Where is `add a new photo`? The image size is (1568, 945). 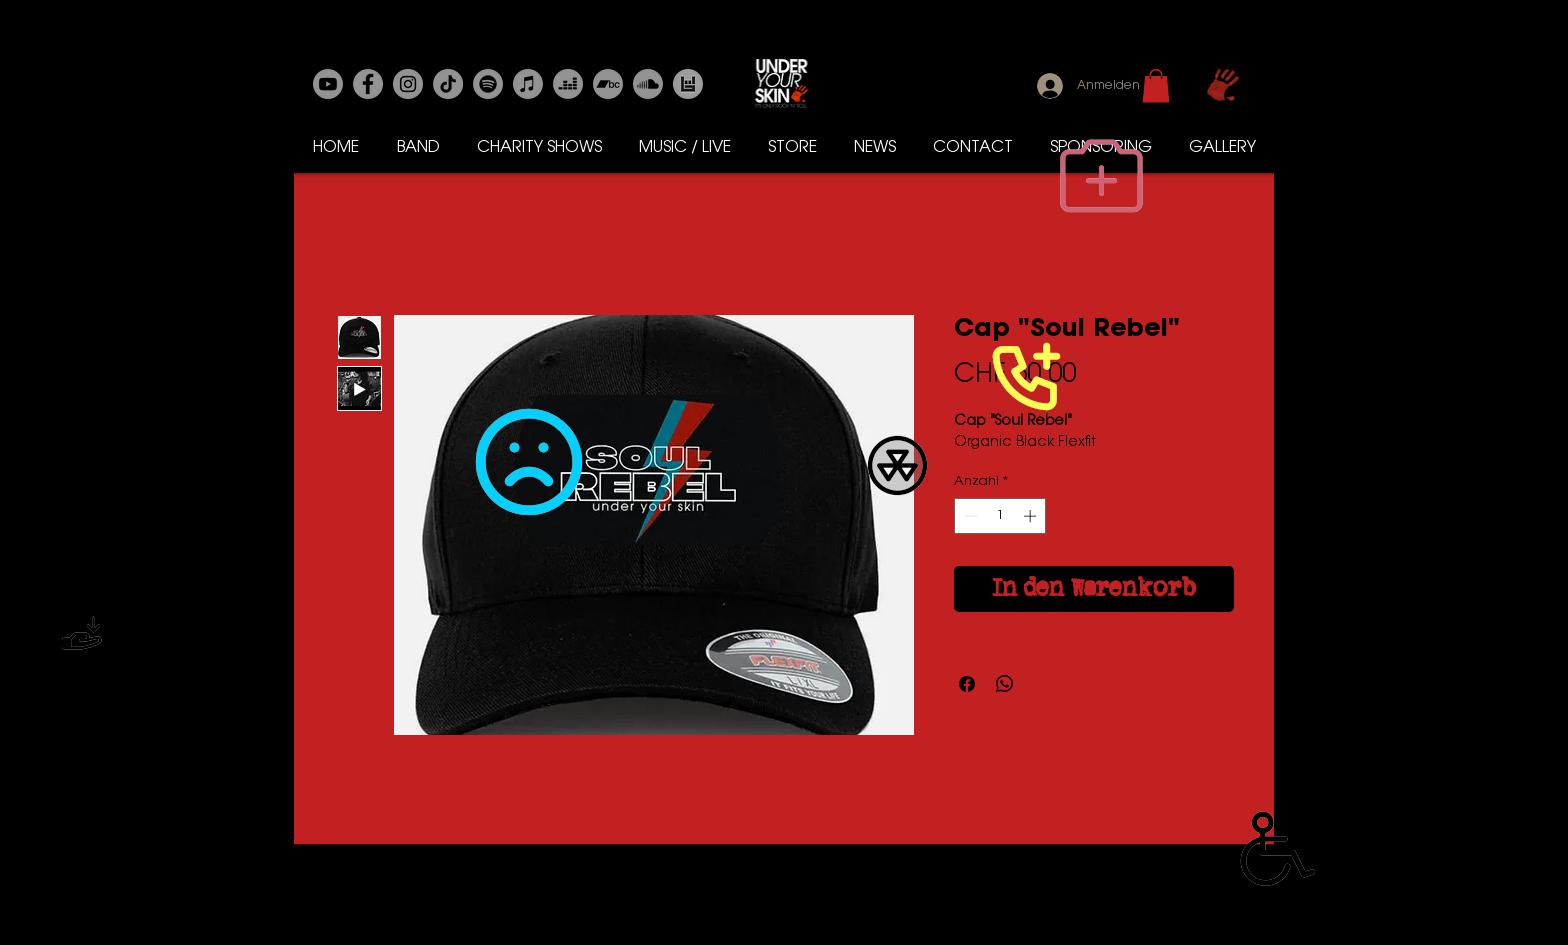 add a new photo is located at coordinates (1101, 177).